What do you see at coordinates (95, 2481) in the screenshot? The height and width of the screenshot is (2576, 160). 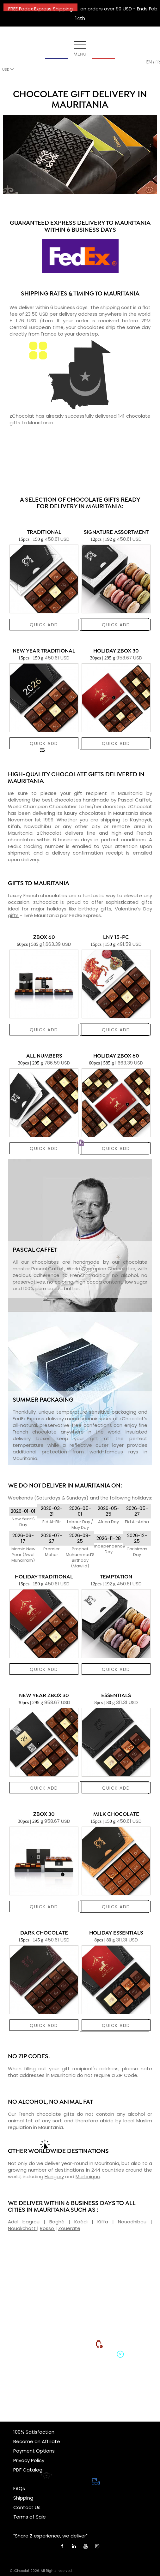 I see `select footwear or boot category` at bounding box center [95, 2481].